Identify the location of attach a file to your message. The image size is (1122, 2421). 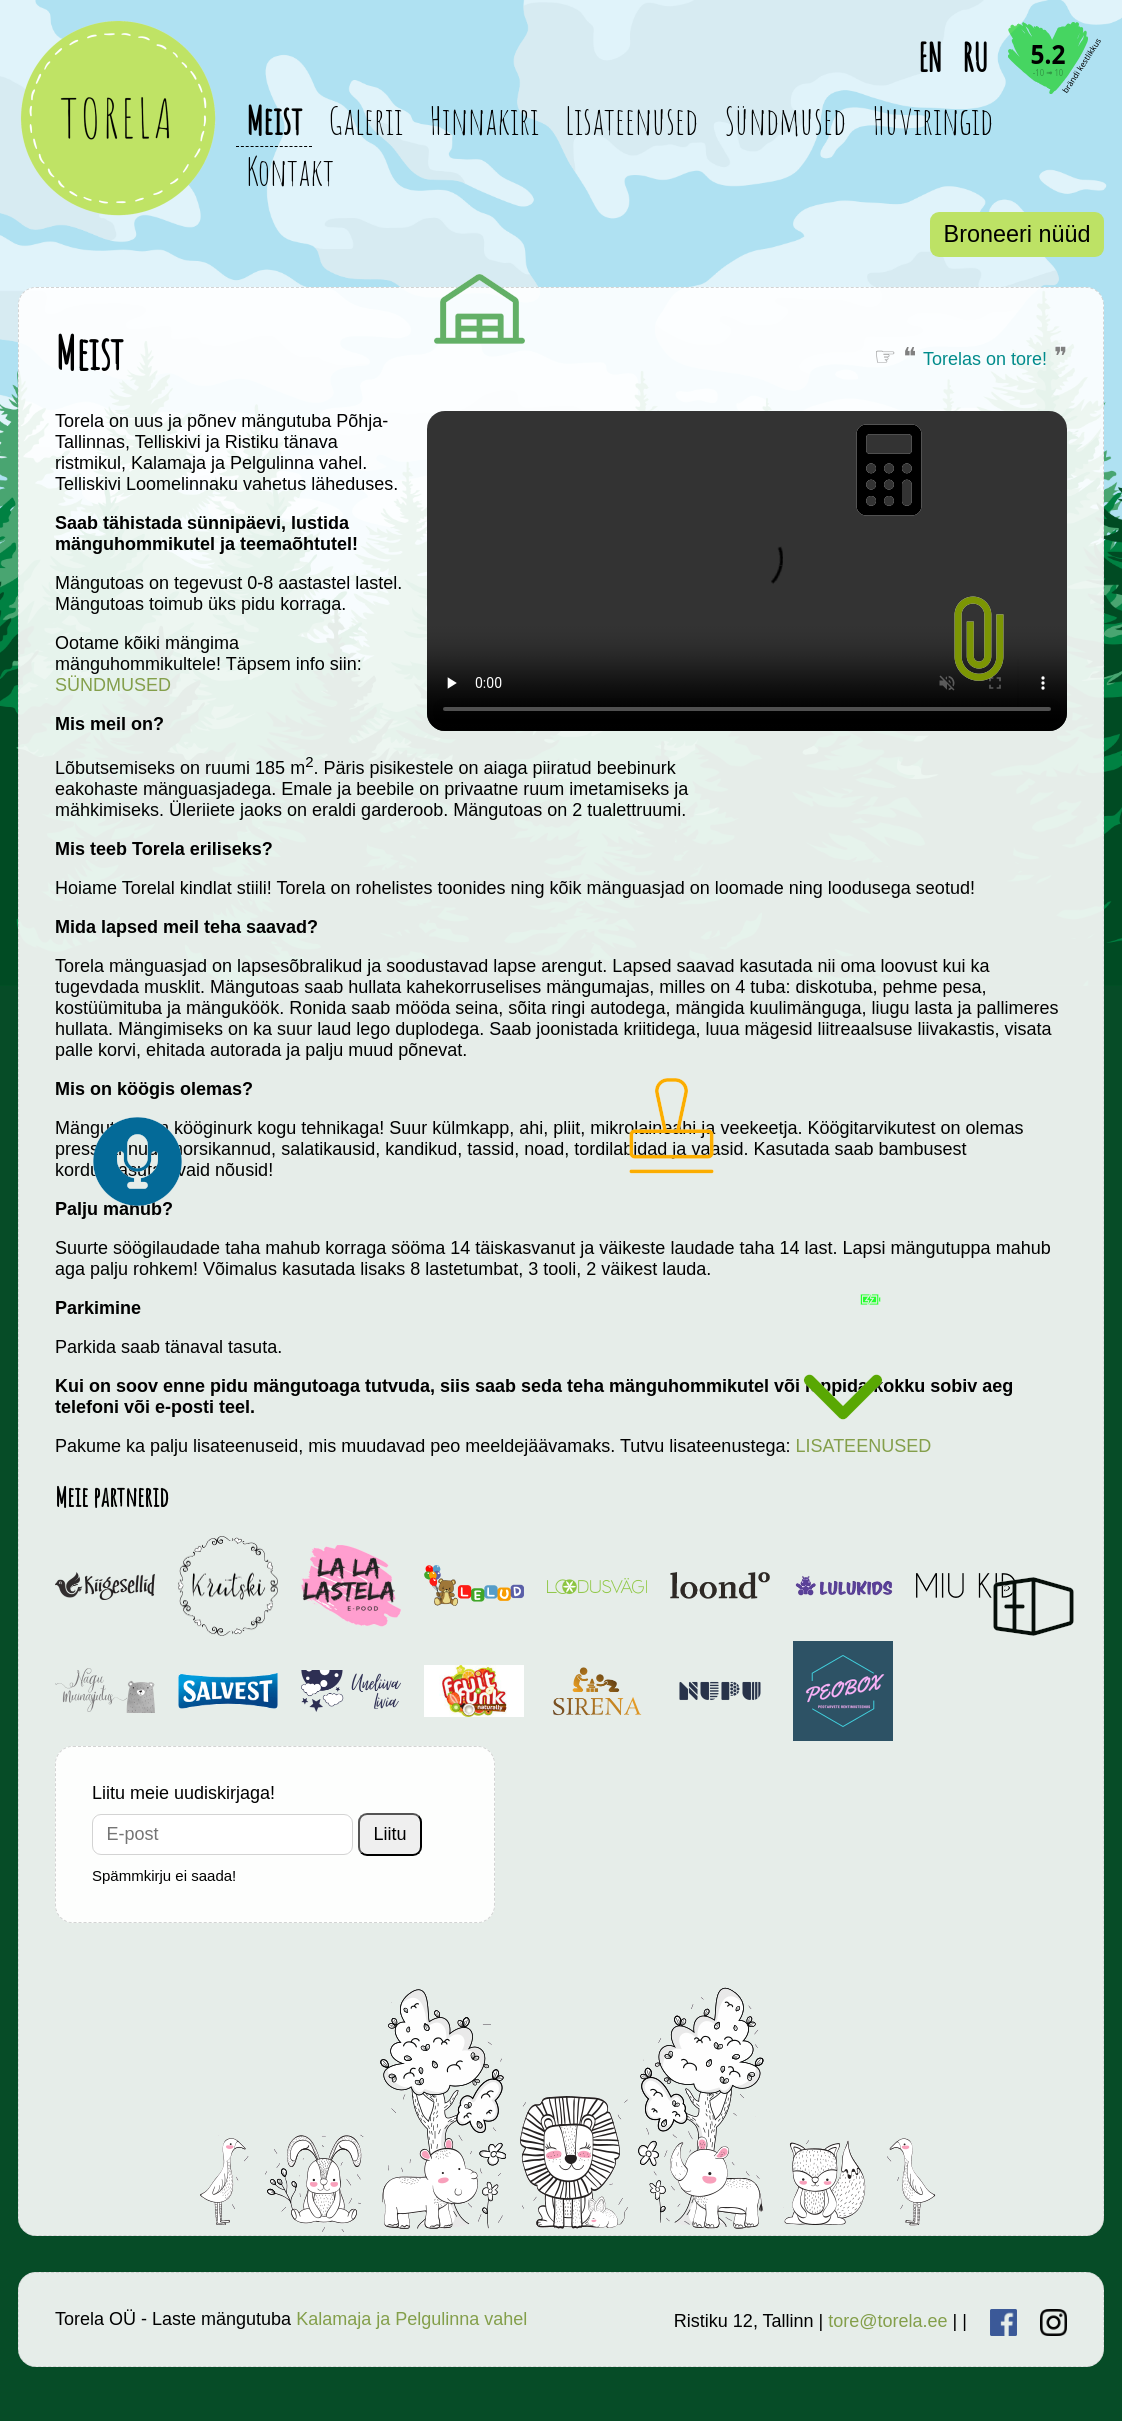
(979, 639).